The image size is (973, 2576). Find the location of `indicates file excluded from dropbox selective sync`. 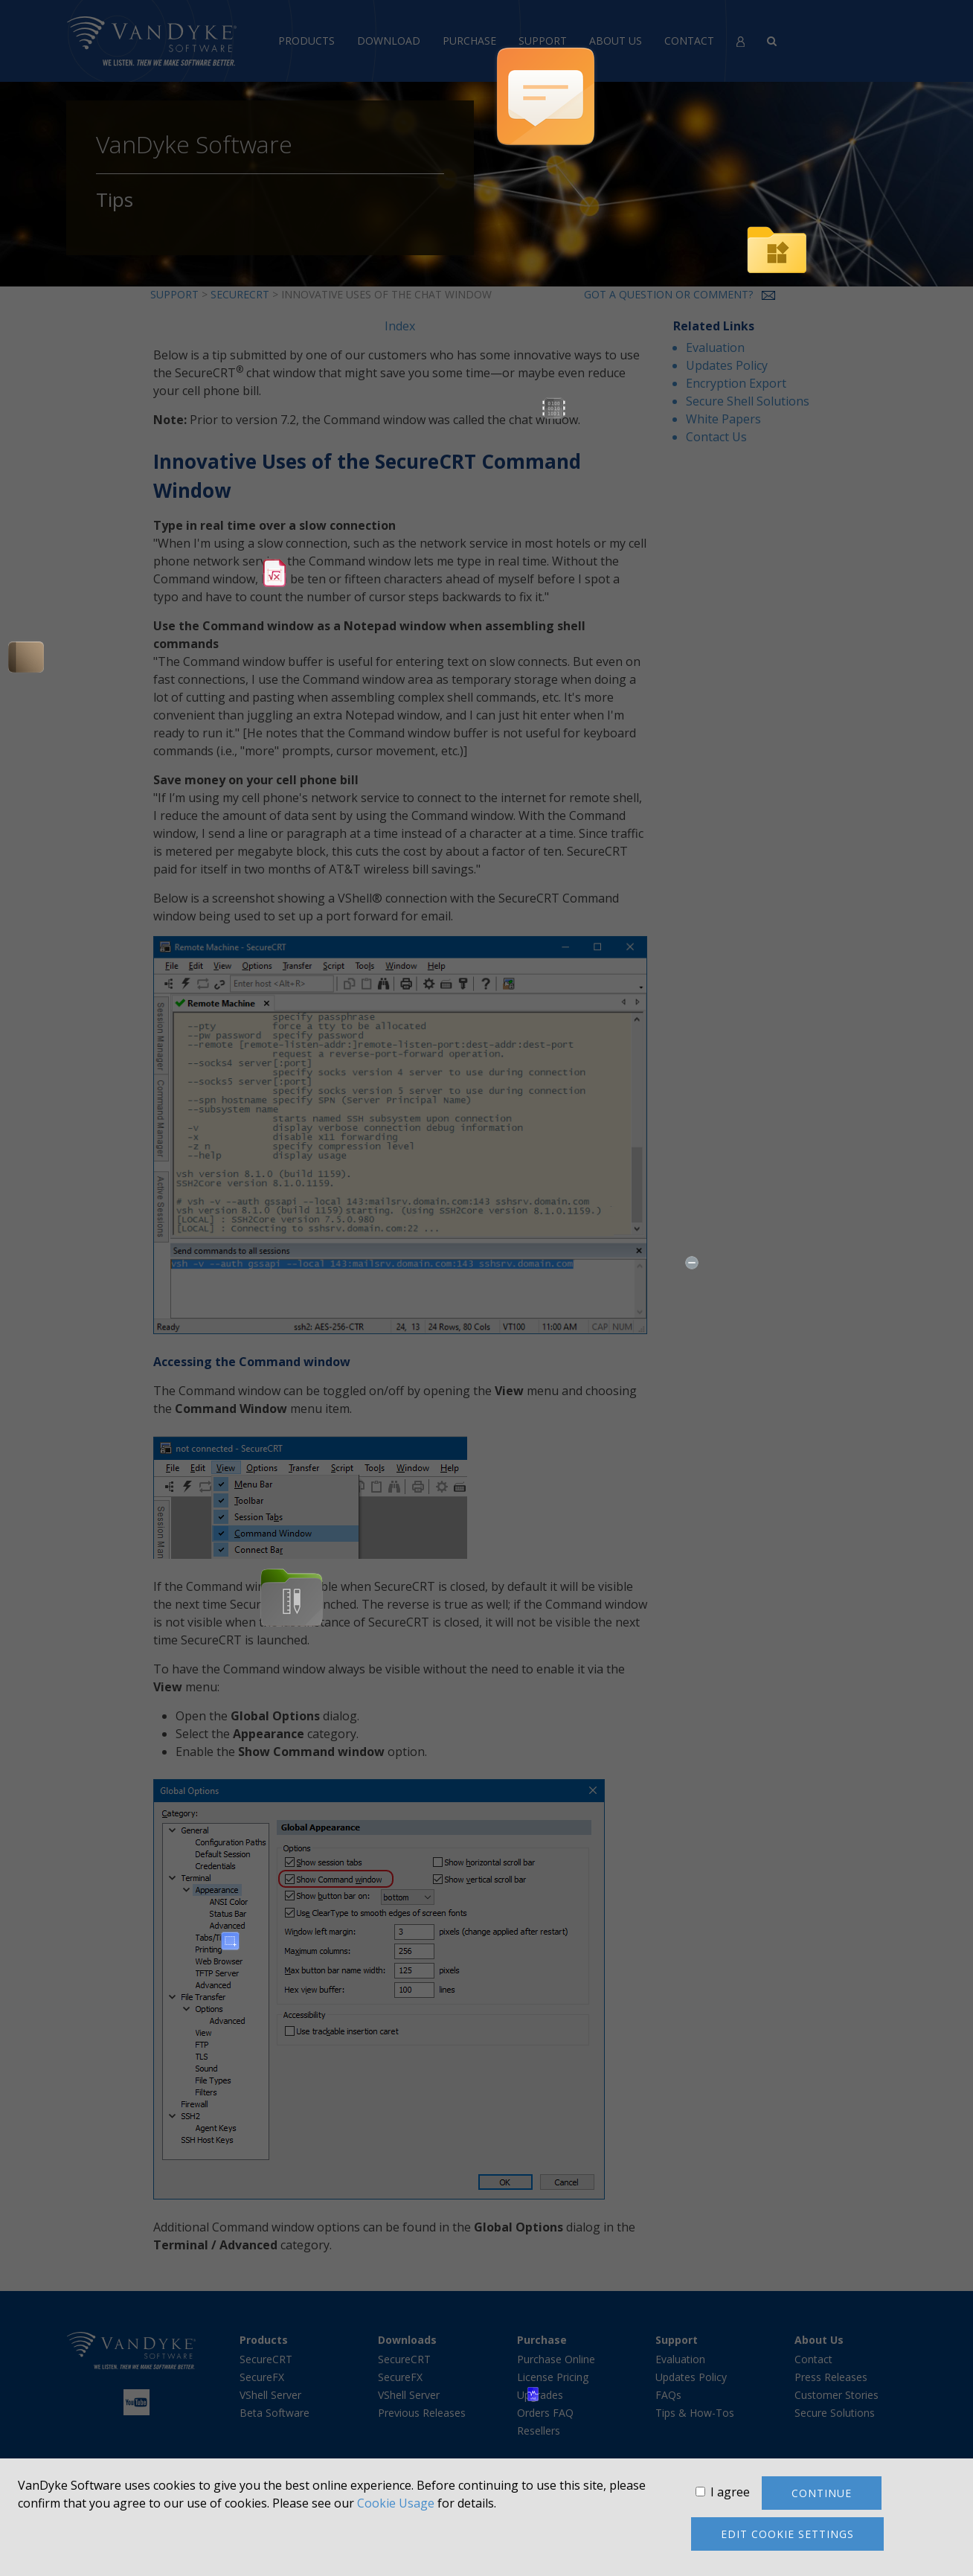

indicates file excluded from dropbox selective sync is located at coordinates (692, 1263).